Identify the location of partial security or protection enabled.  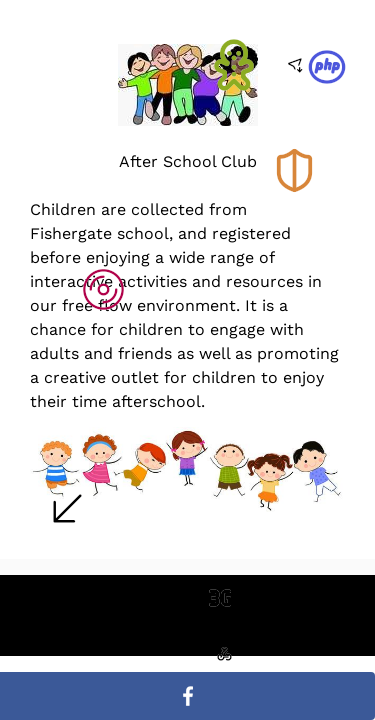
(294, 170).